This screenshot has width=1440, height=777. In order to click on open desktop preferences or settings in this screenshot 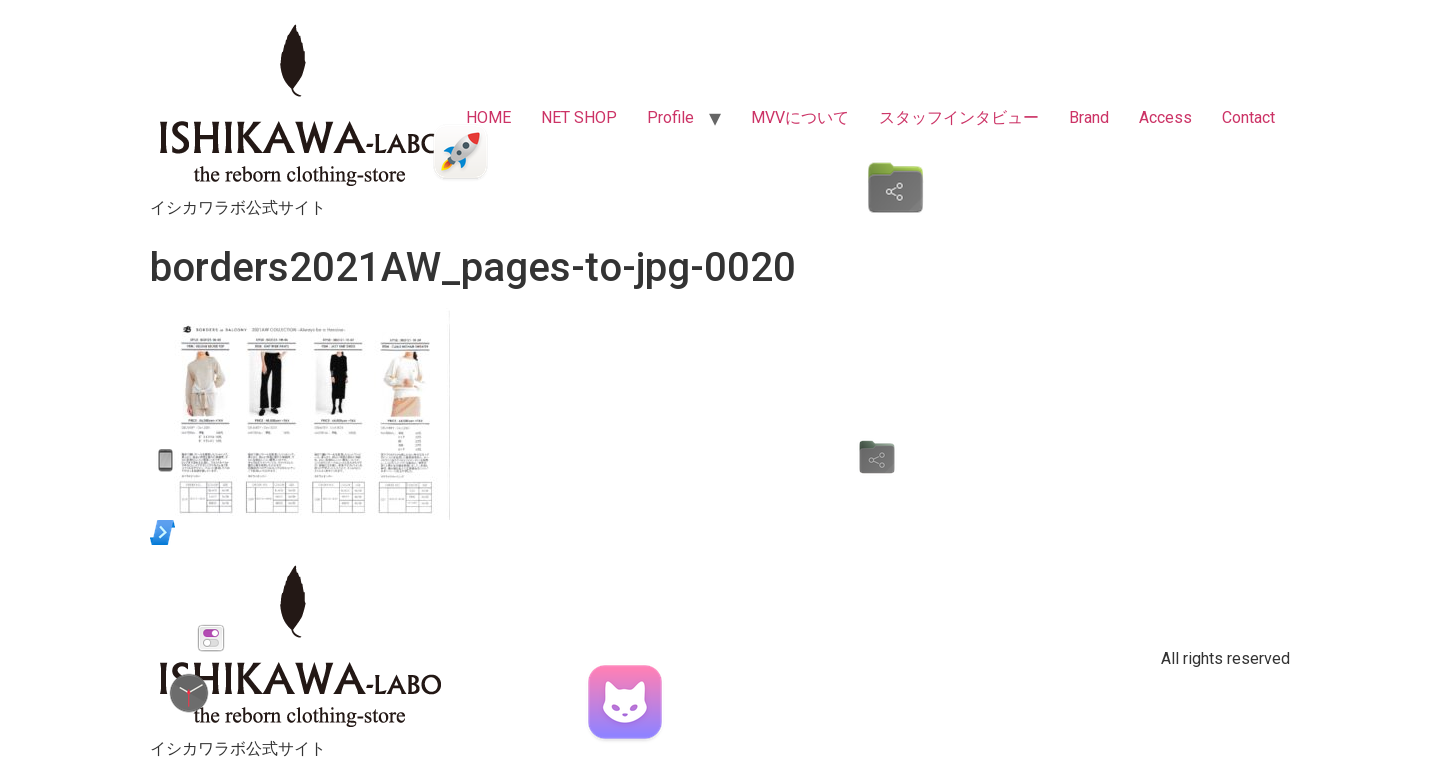, I will do `click(211, 638)`.